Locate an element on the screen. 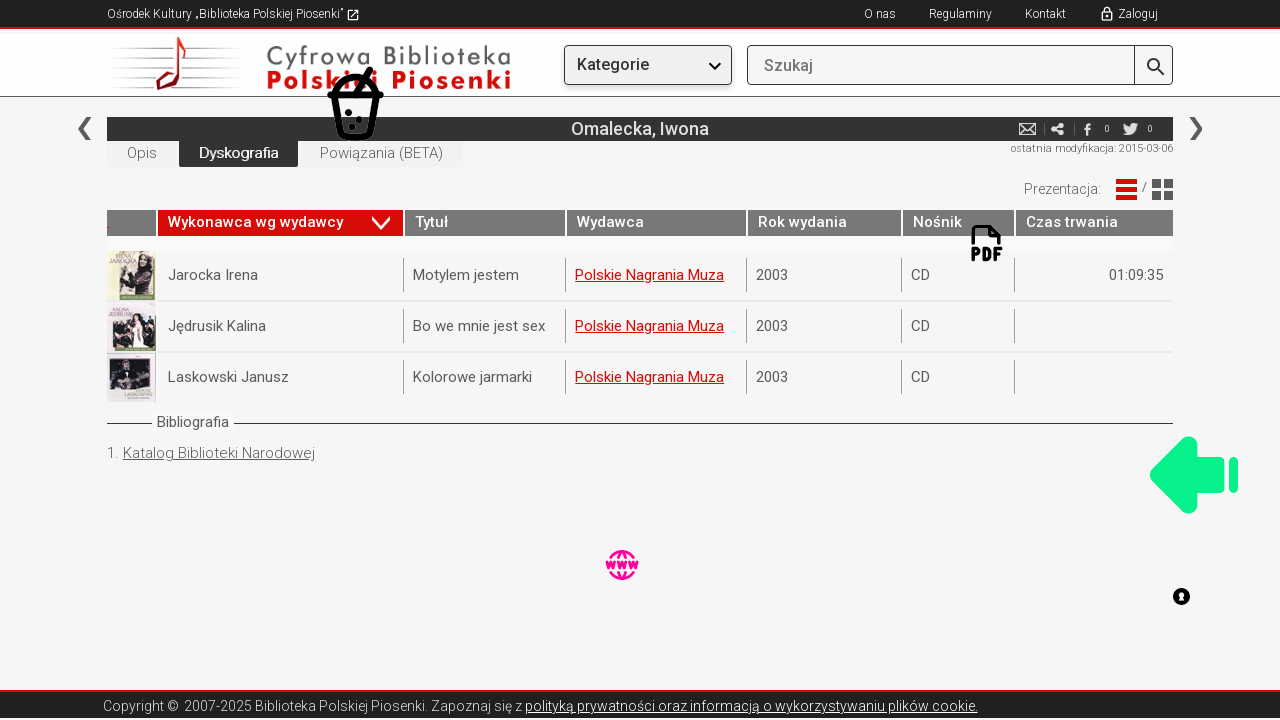 The image size is (1280, 720). go back to the previous screen is located at coordinates (1193, 475).